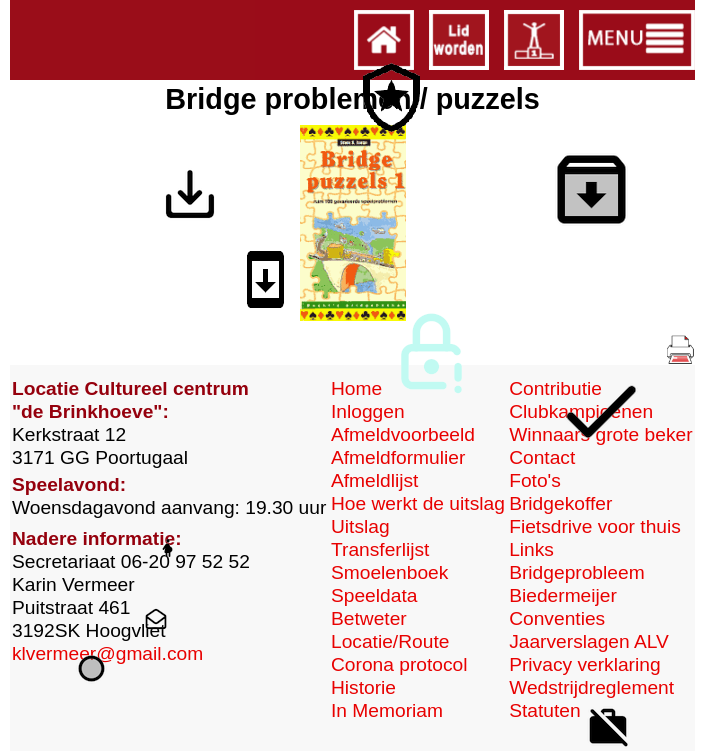  I want to click on archive selected items, so click(591, 189).